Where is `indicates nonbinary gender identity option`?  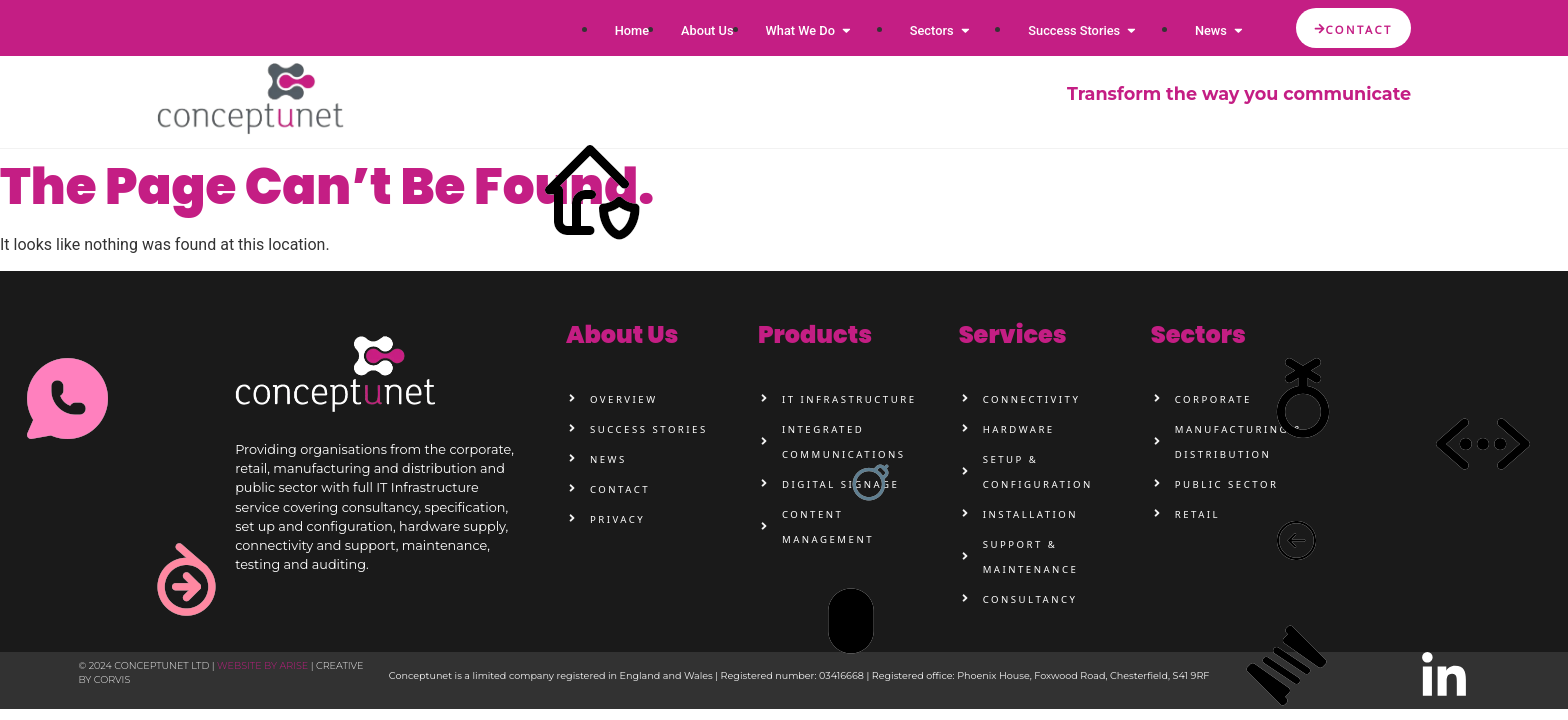 indicates nonbinary gender identity option is located at coordinates (1303, 398).